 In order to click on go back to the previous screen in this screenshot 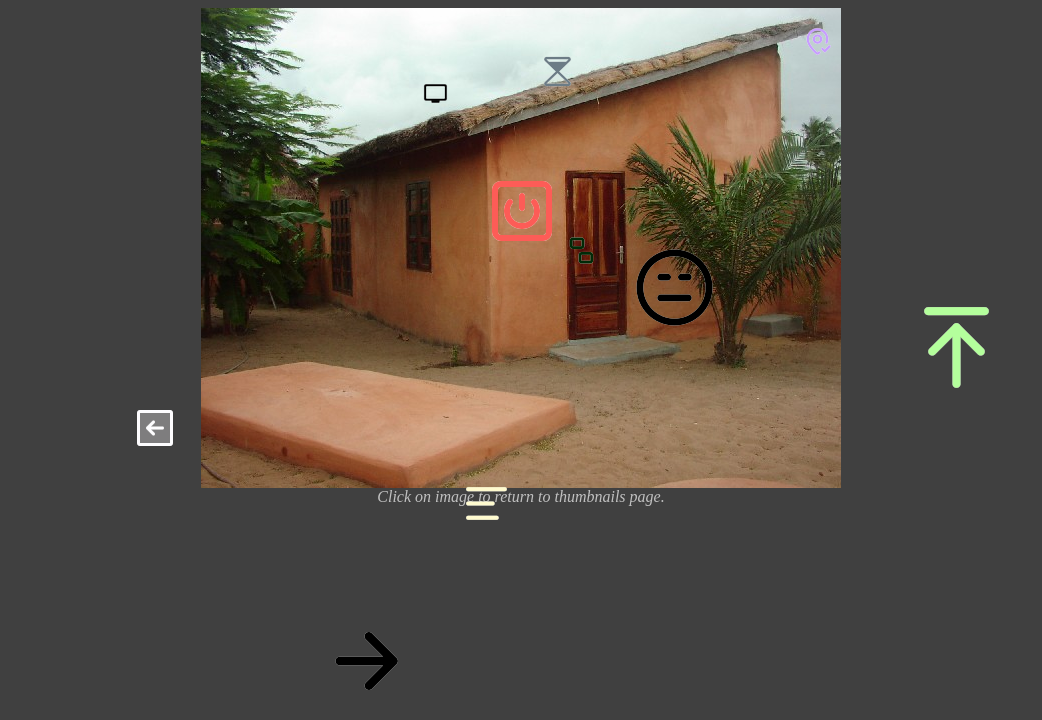, I will do `click(155, 428)`.